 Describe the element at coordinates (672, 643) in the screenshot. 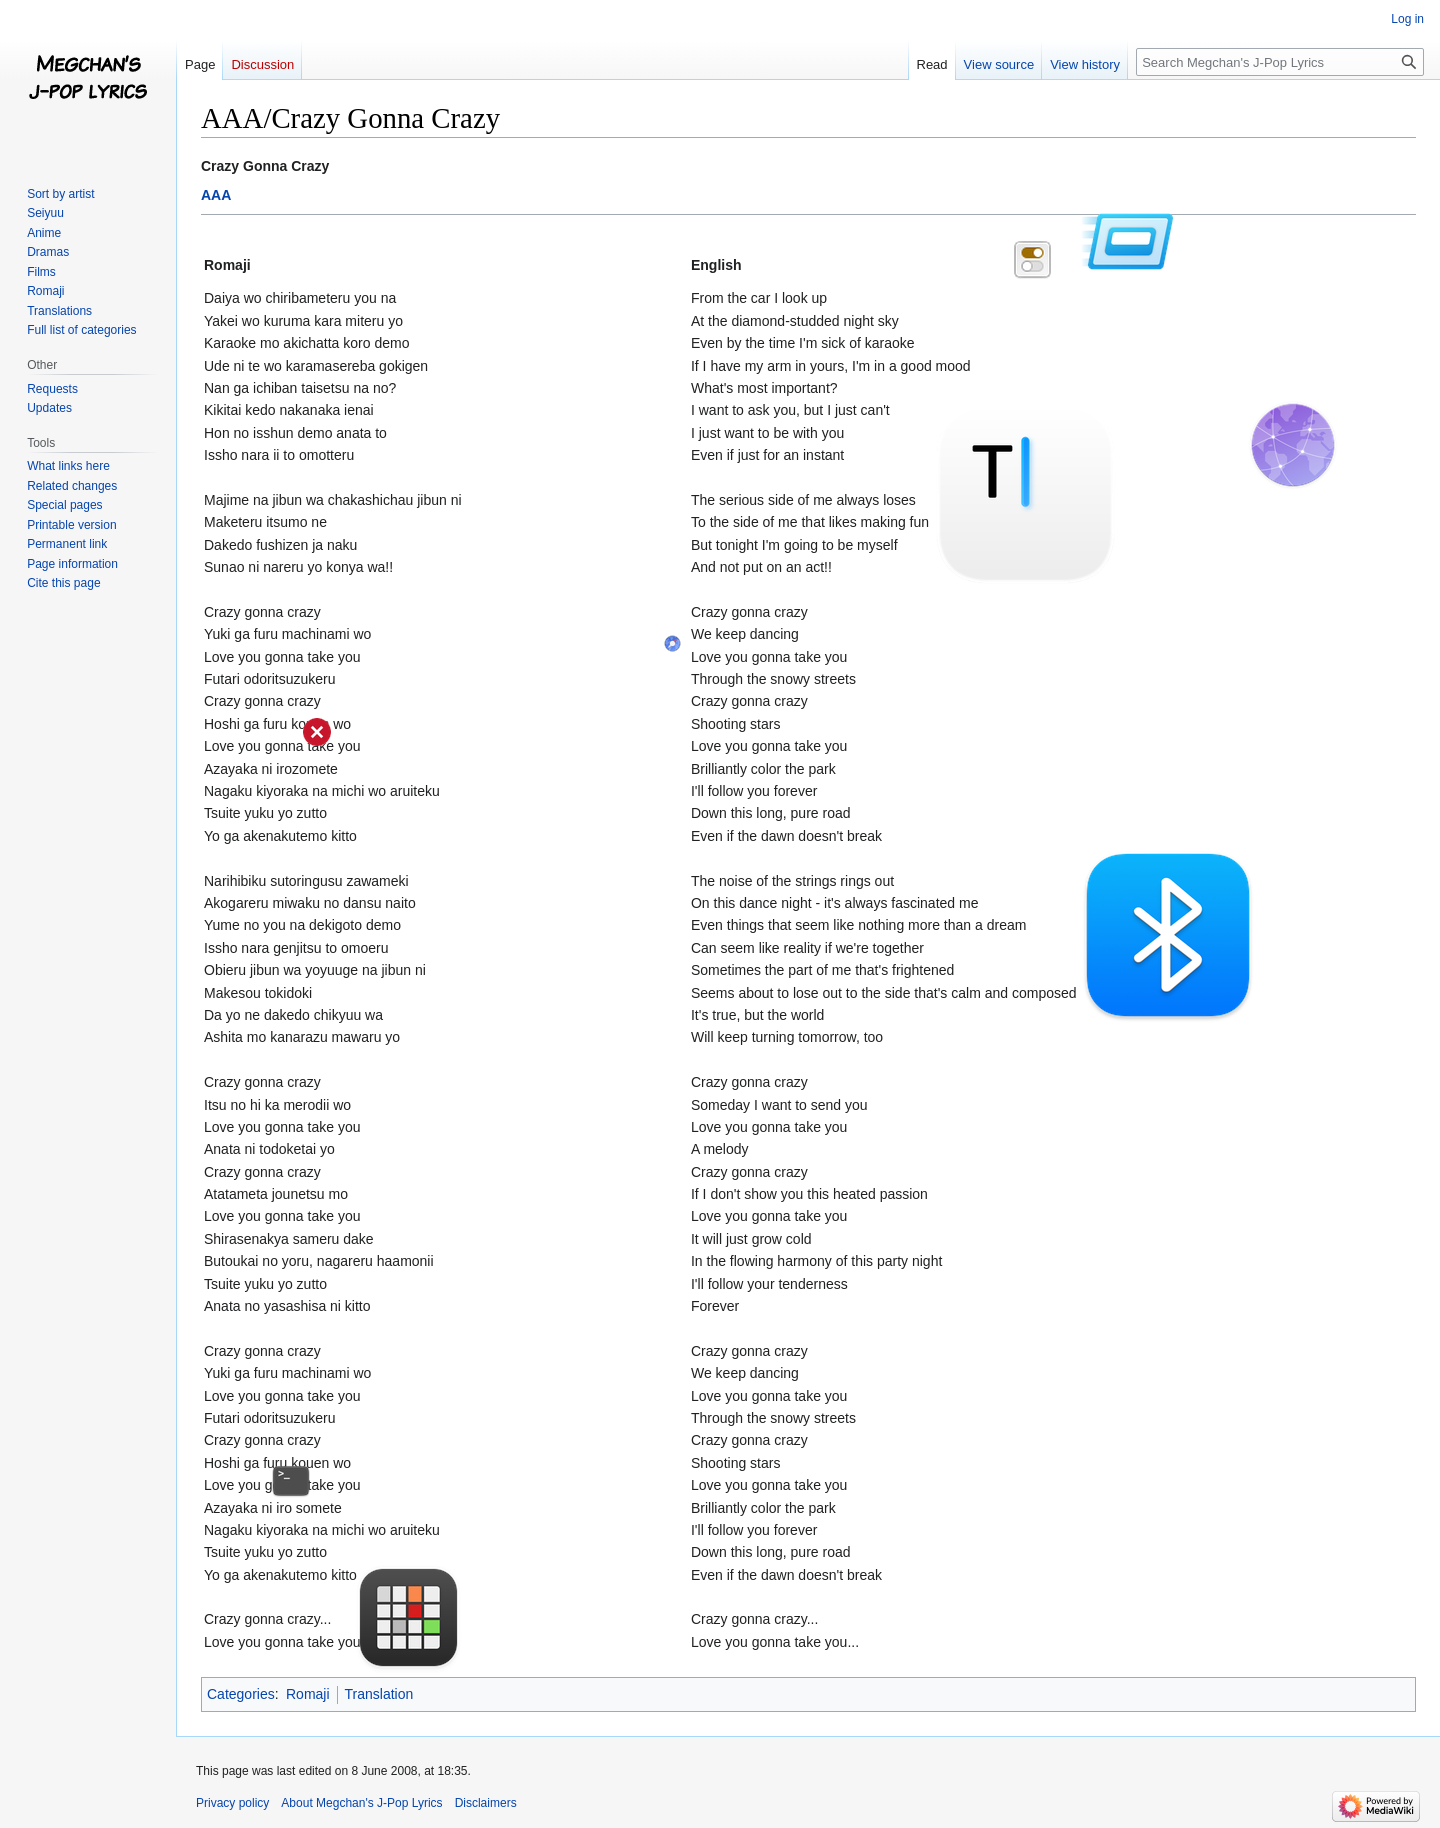

I see `open gnome web browser (epiphany)` at that location.